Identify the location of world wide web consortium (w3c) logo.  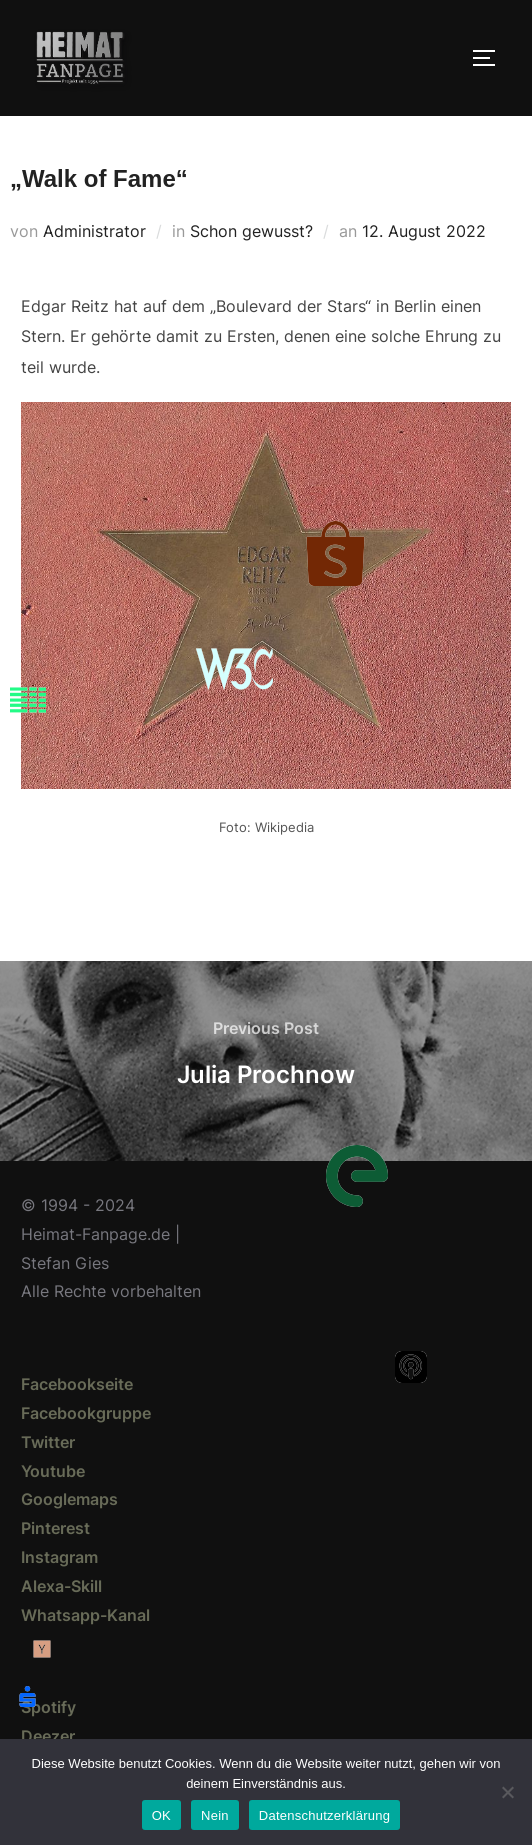
(234, 667).